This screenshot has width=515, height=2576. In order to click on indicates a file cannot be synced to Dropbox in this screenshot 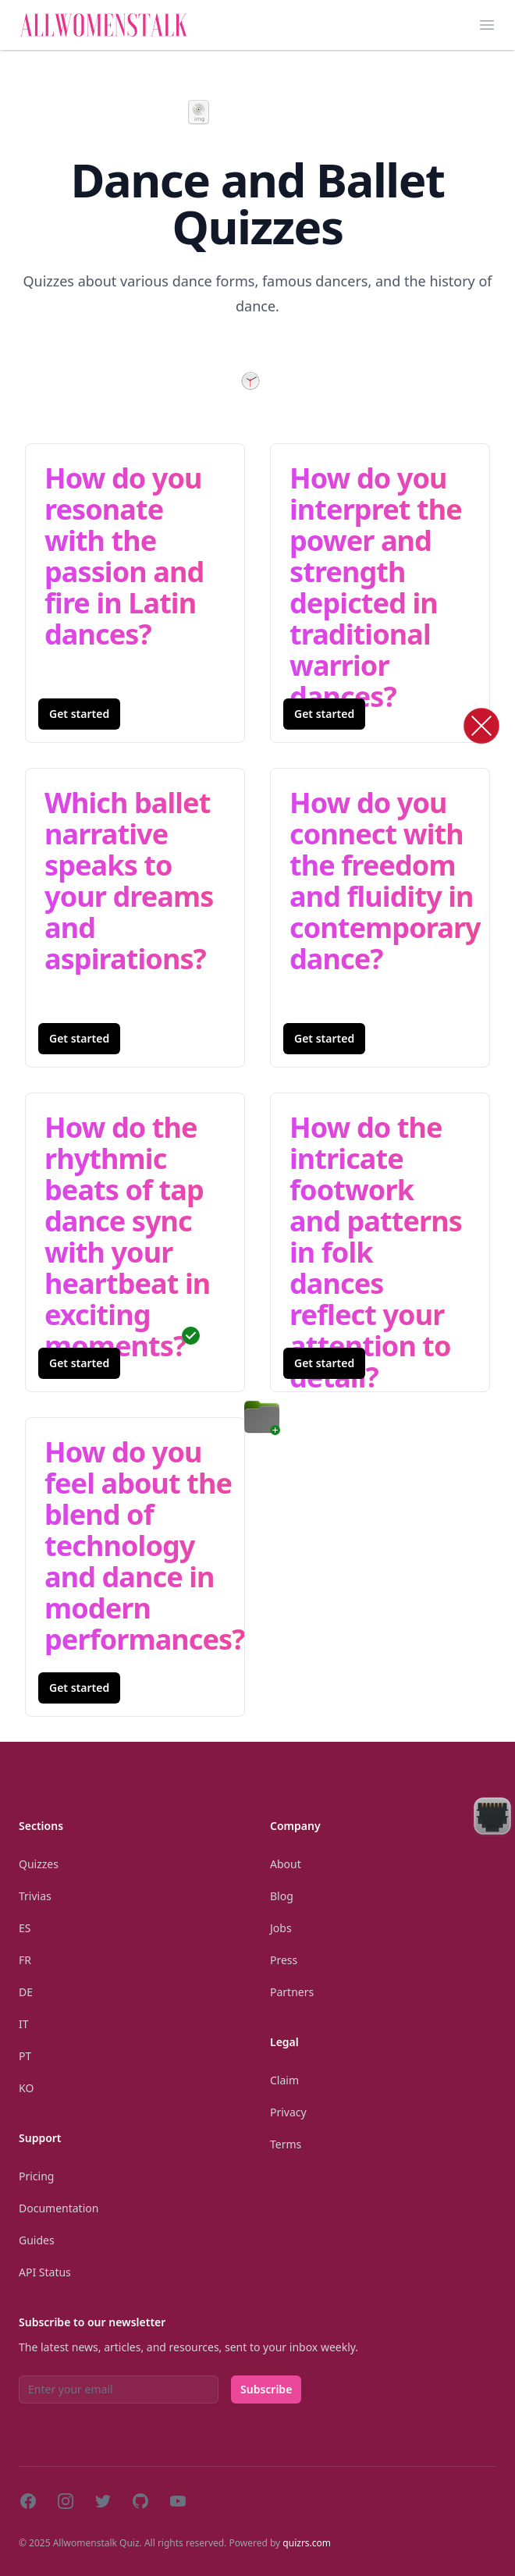, I will do `click(481, 726)`.